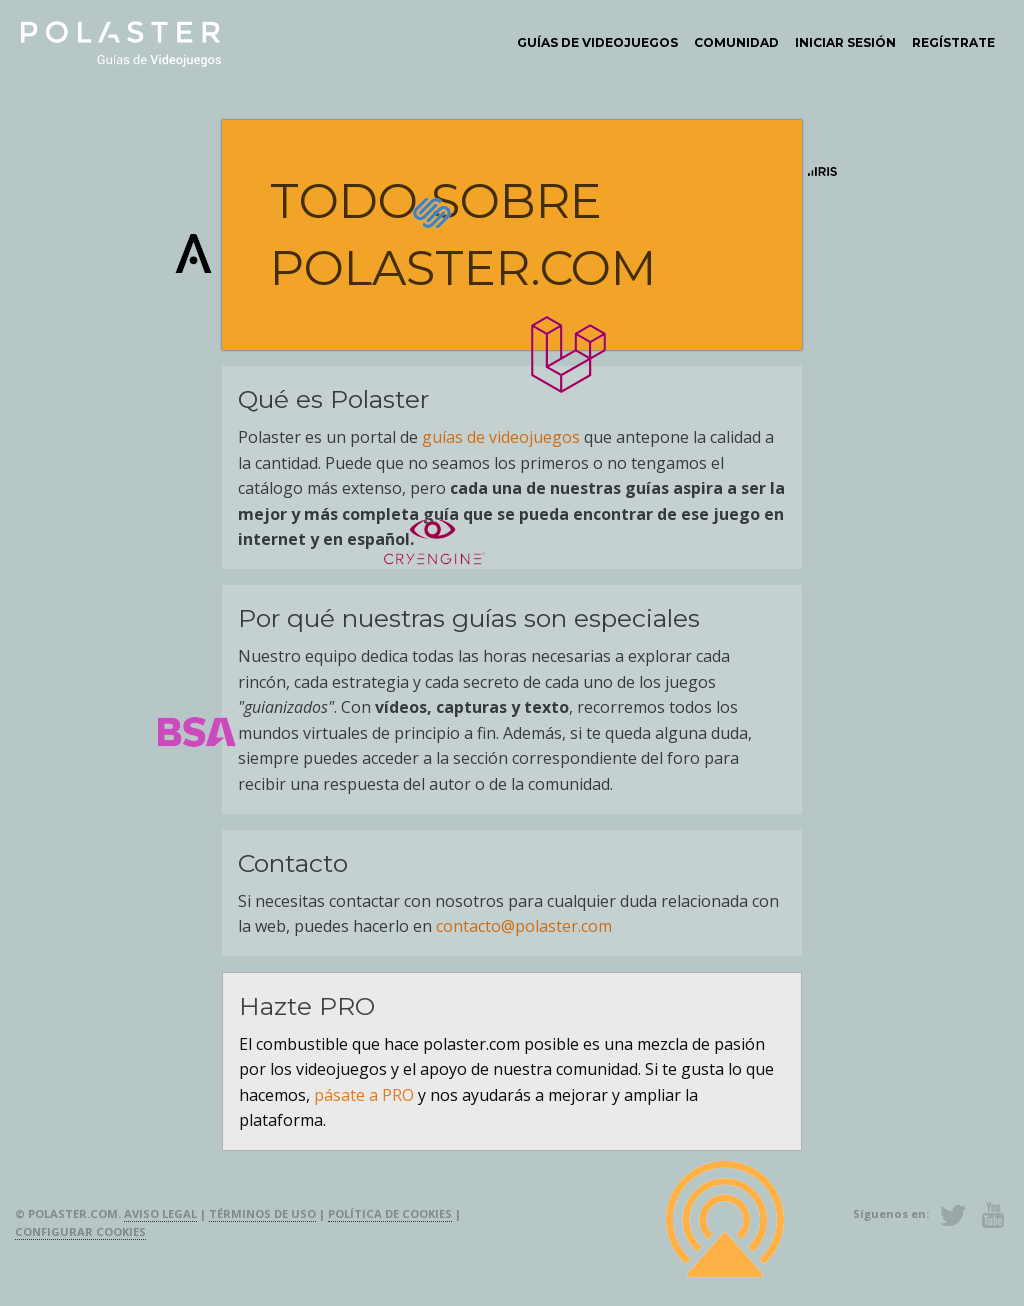 This screenshot has width=1024, height=1306. I want to click on visit or link to Squarespace website, so click(432, 213).